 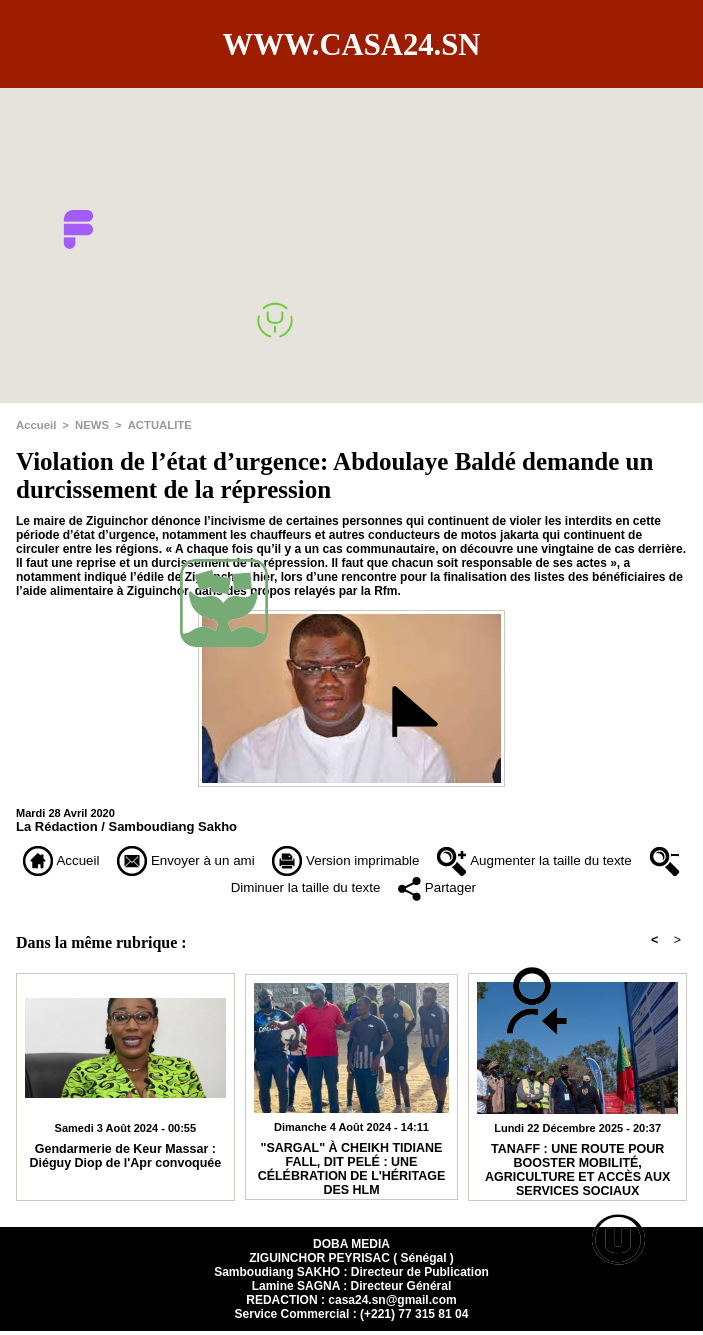 What do you see at coordinates (224, 603) in the screenshot?
I see `openfaas serverless platform logo` at bounding box center [224, 603].